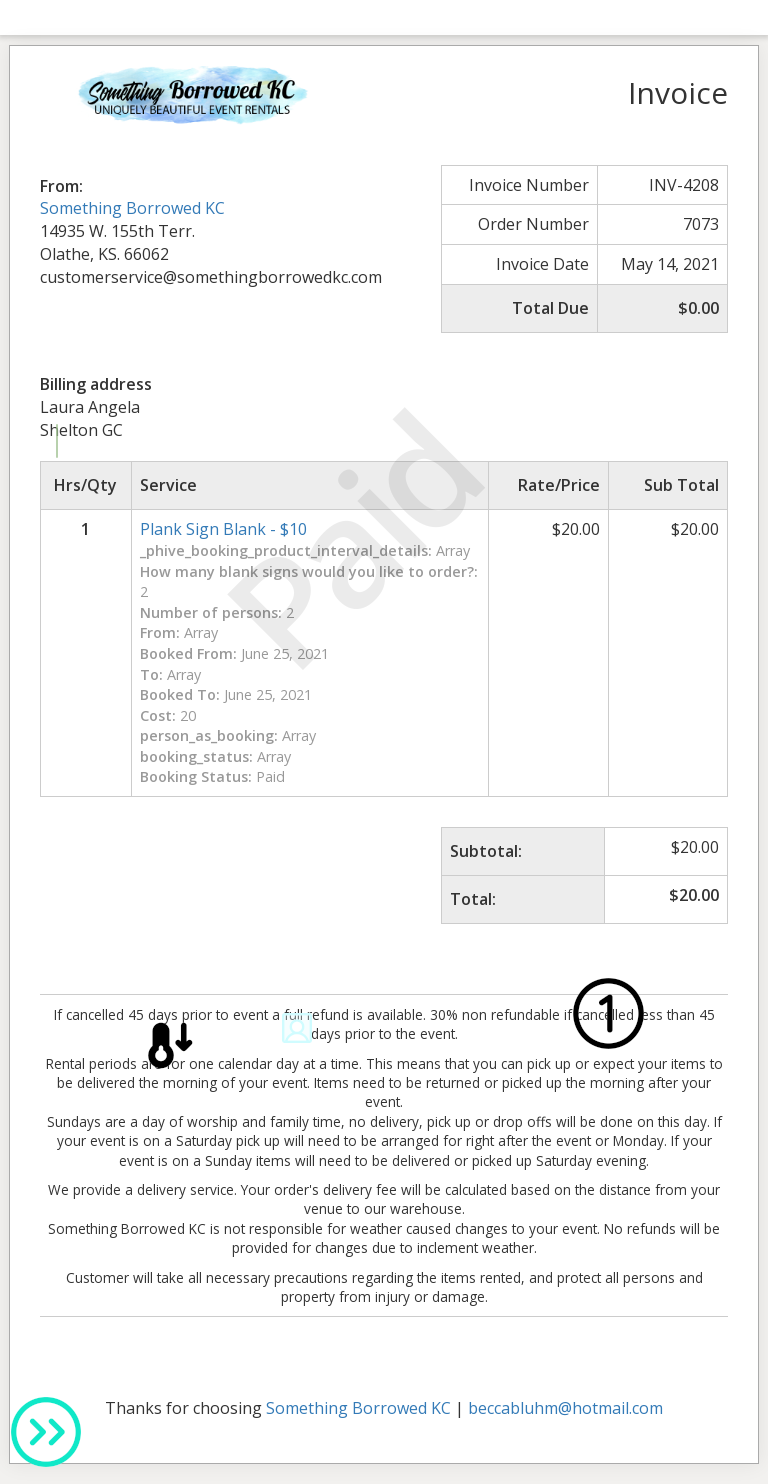 The height and width of the screenshot is (1484, 768). I want to click on decrease temperature setting, so click(169, 1045).